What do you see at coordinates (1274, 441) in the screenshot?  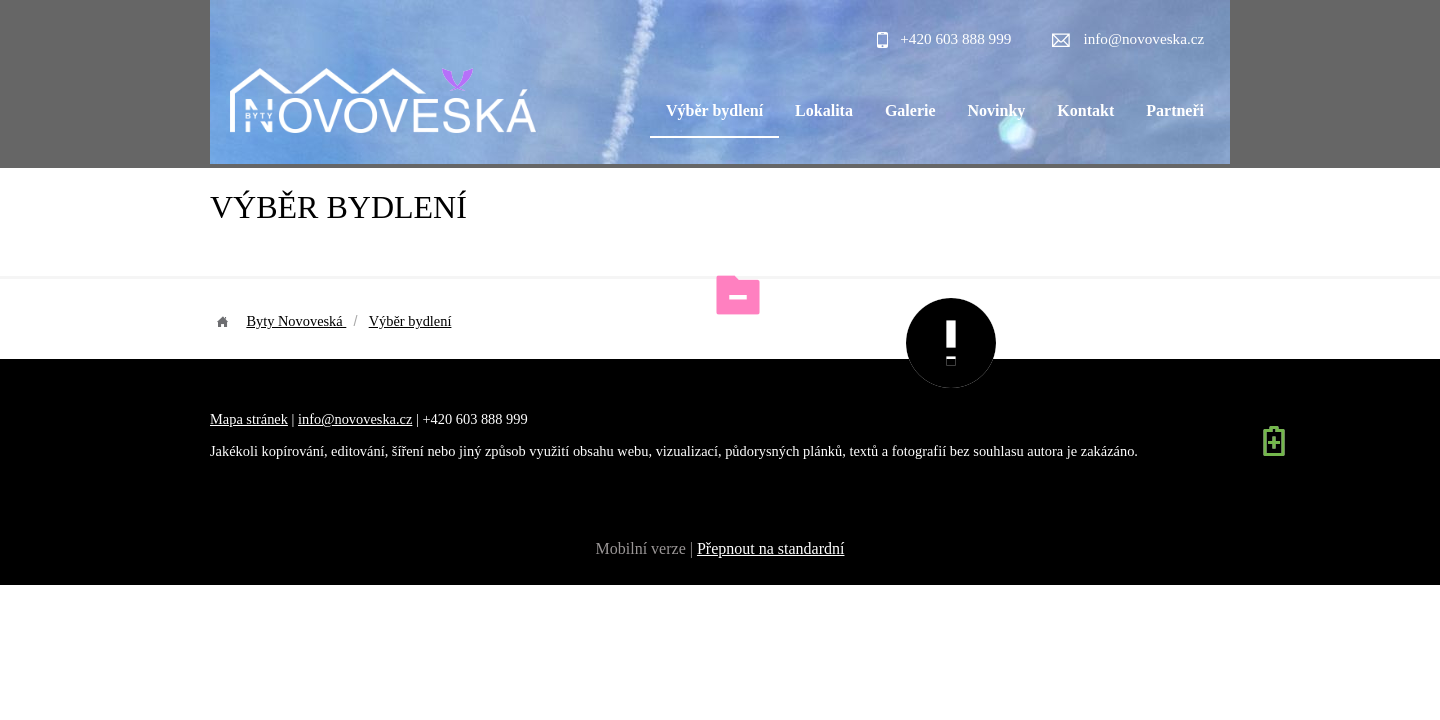 I see `enable battery saver mode` at bounding box center [1274, 441].